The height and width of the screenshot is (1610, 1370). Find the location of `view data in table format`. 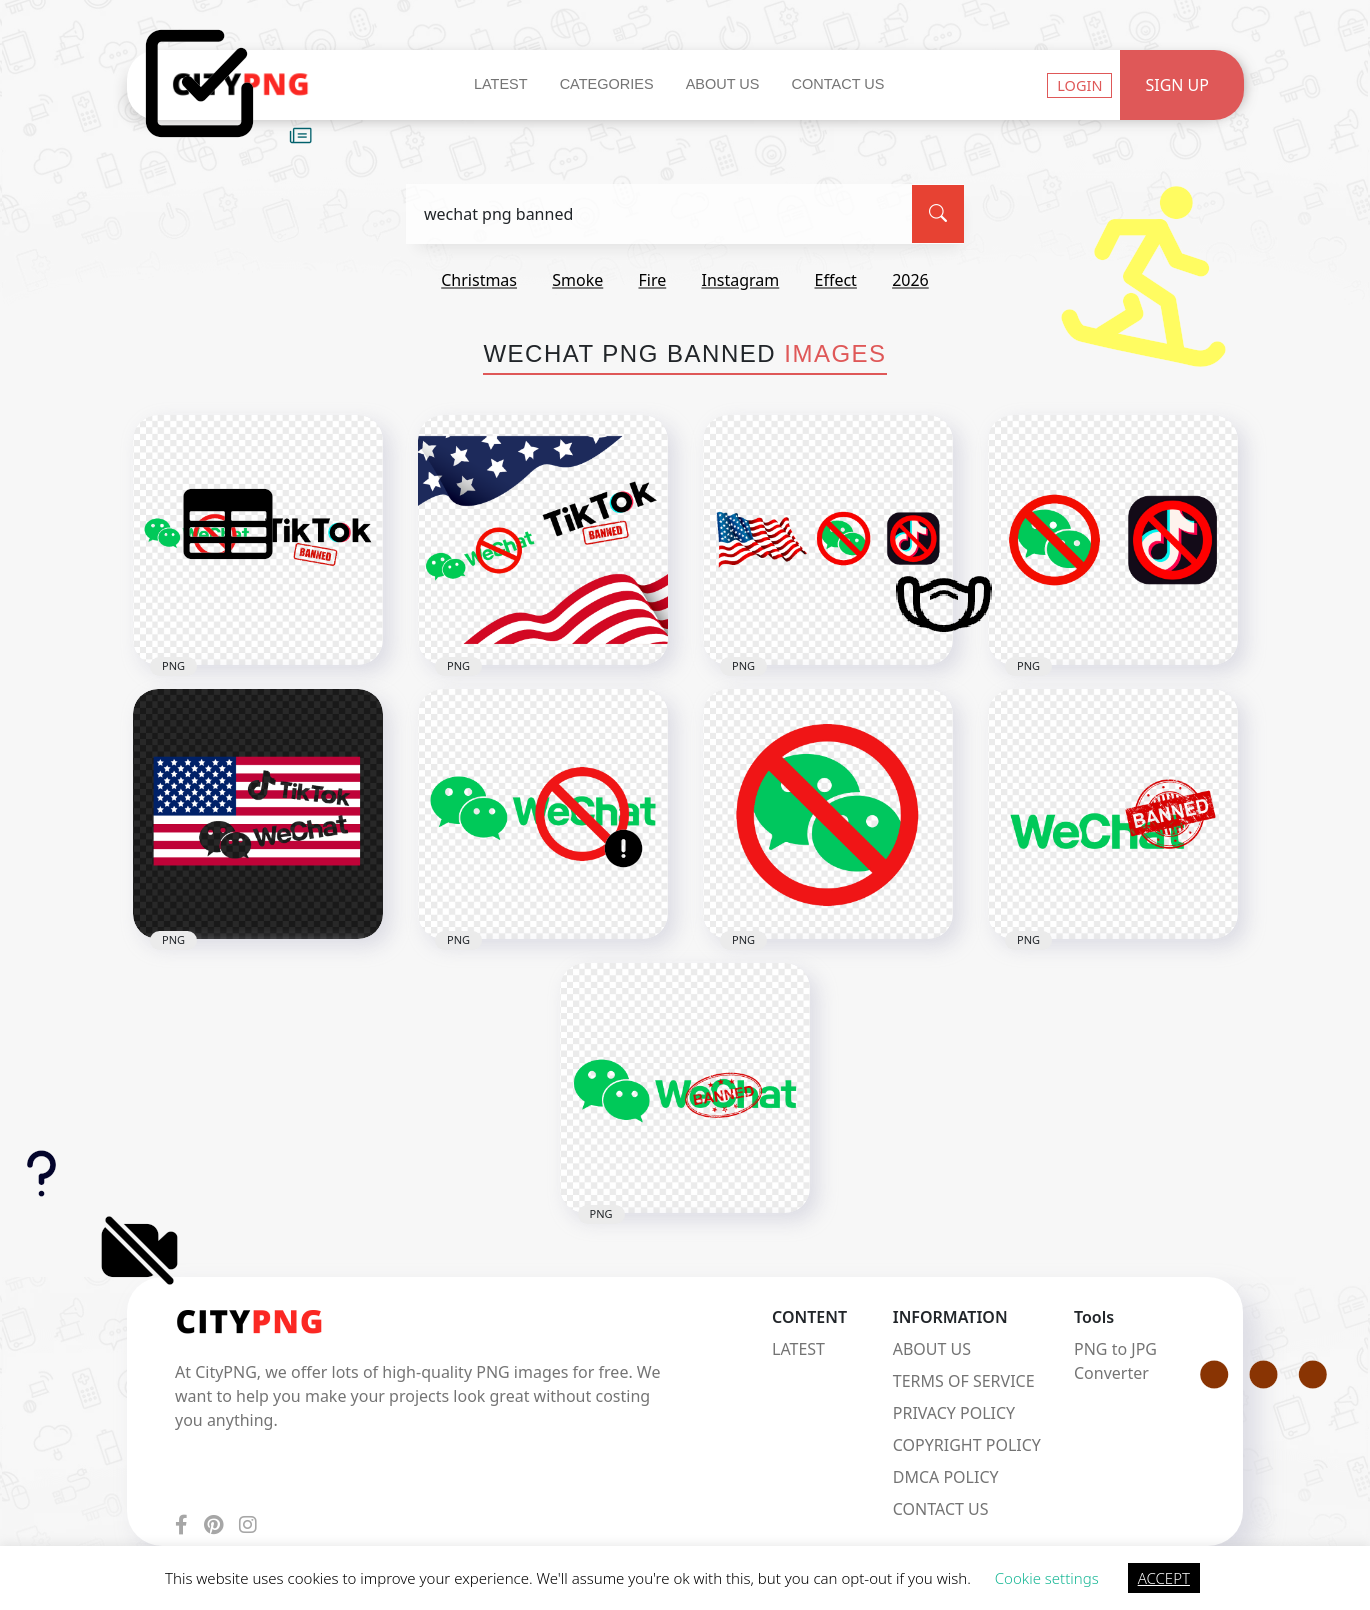

view data in table format is located at coordinates (228, 524).